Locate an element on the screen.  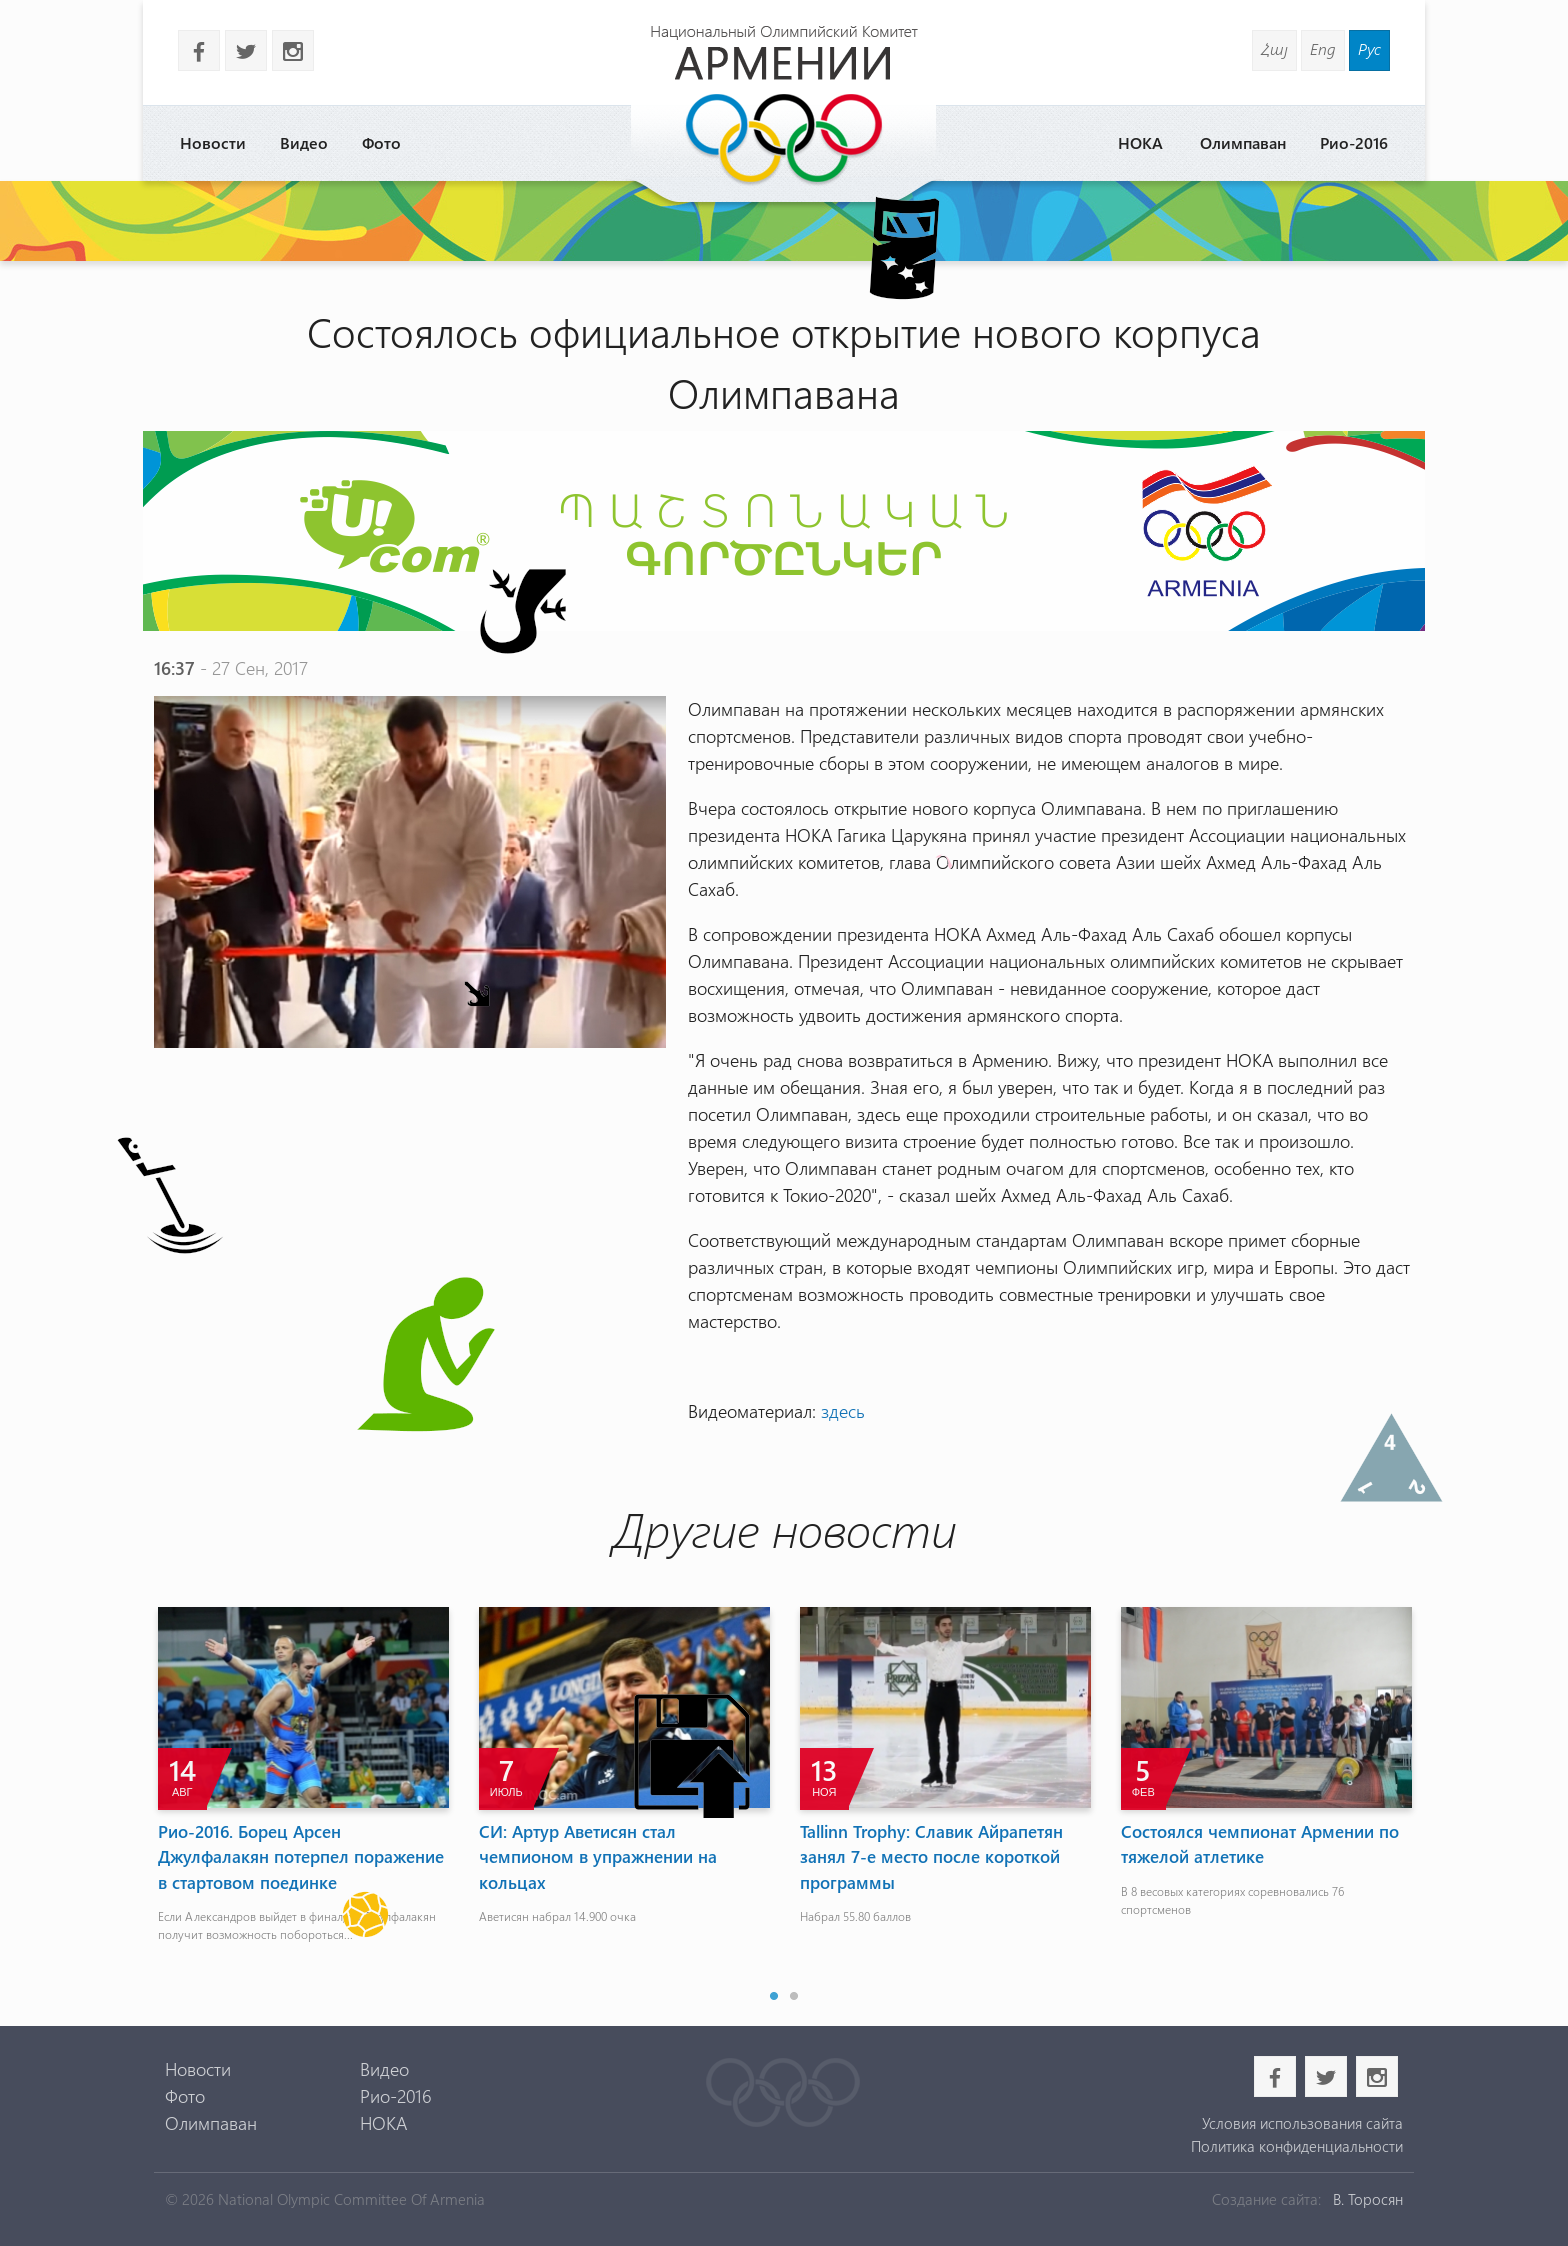
select a 4-sided die for rolling is located at coordinates (1391, 1457).